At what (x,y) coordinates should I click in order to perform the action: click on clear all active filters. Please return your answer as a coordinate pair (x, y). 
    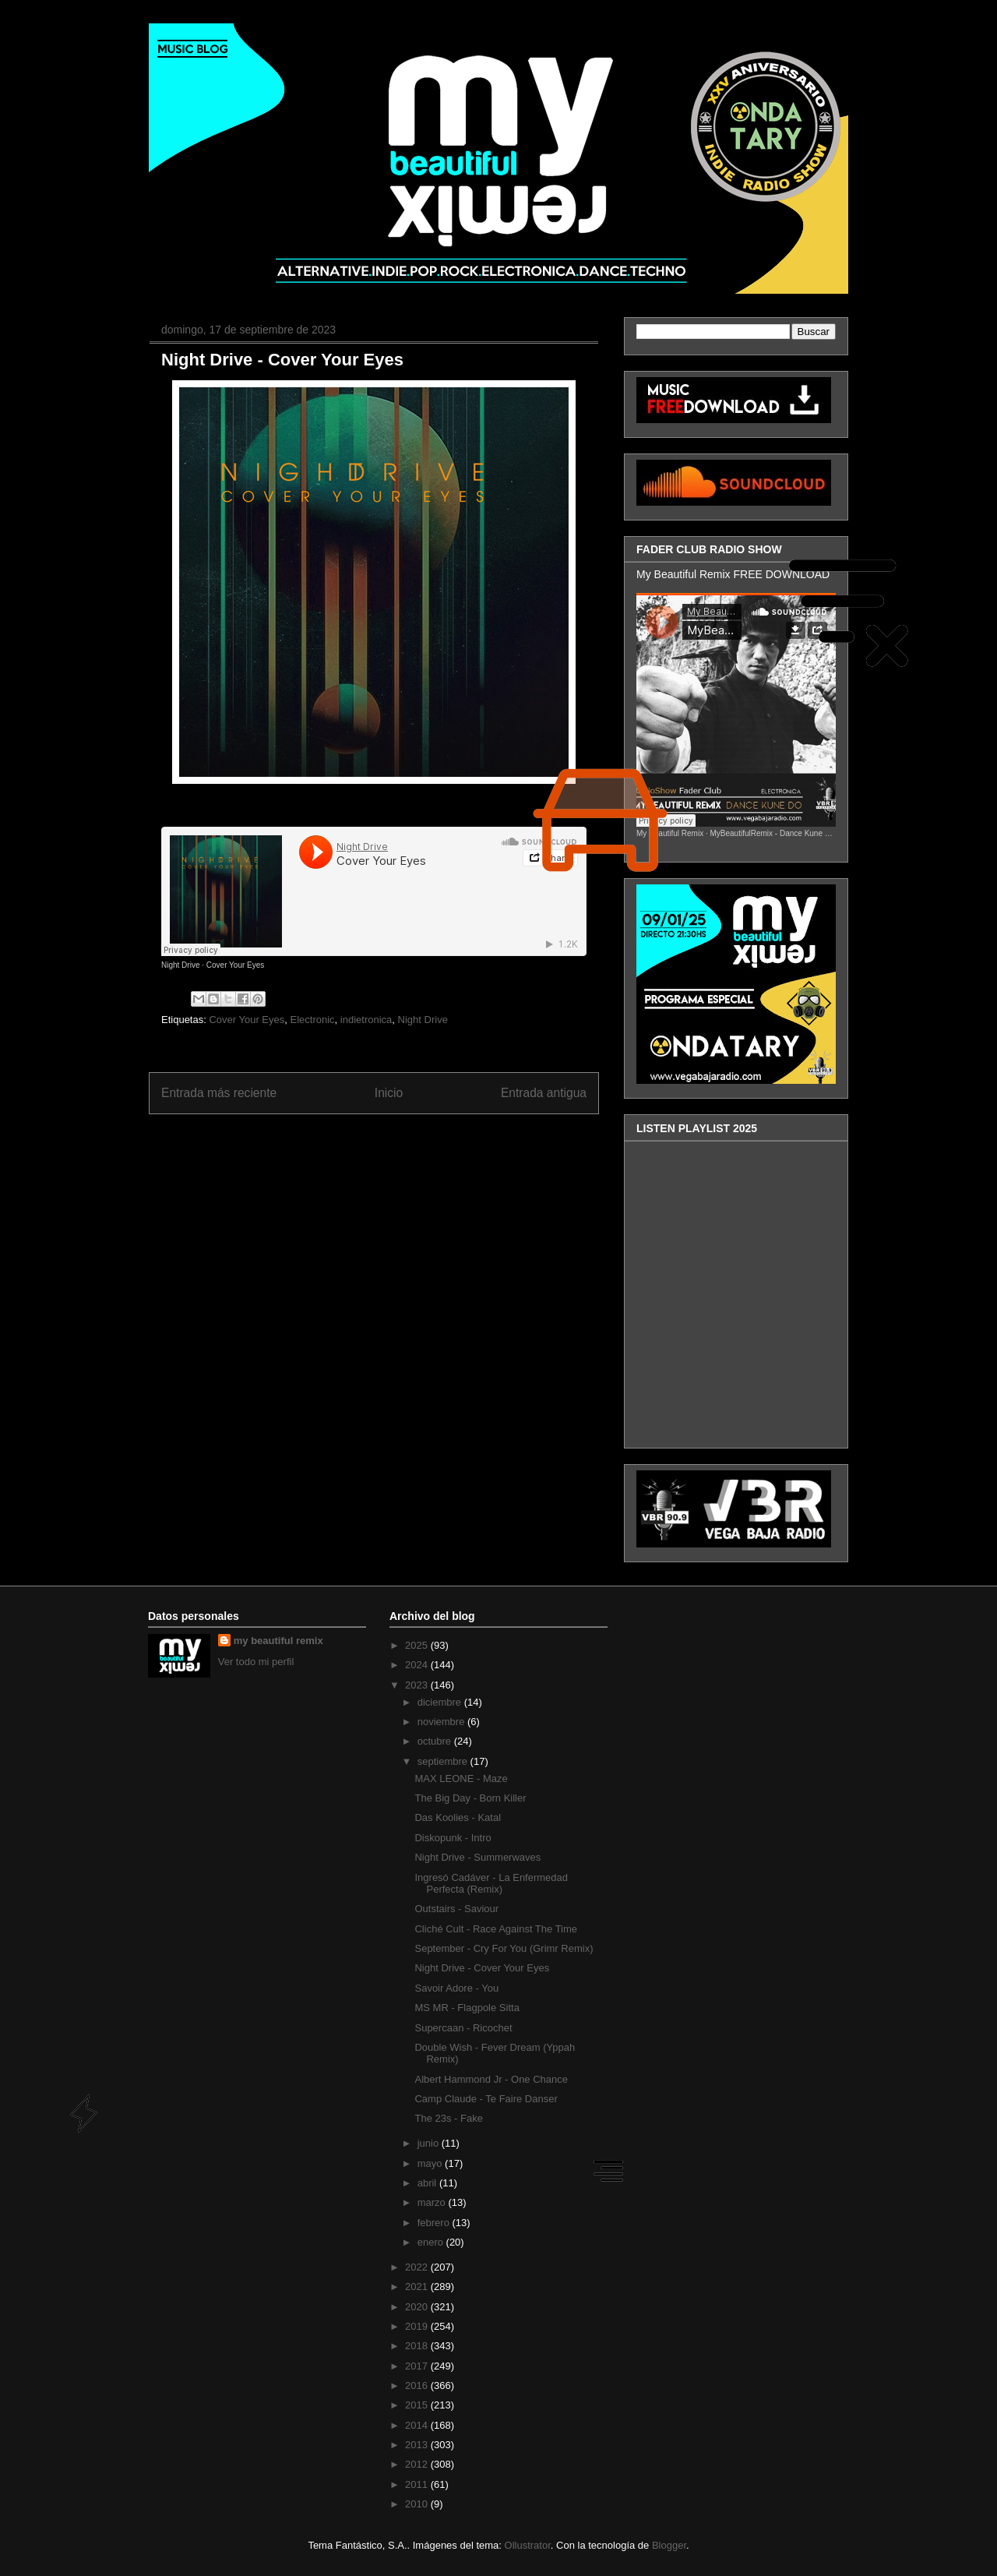
    Looking at the image, I should click on (842, 601).